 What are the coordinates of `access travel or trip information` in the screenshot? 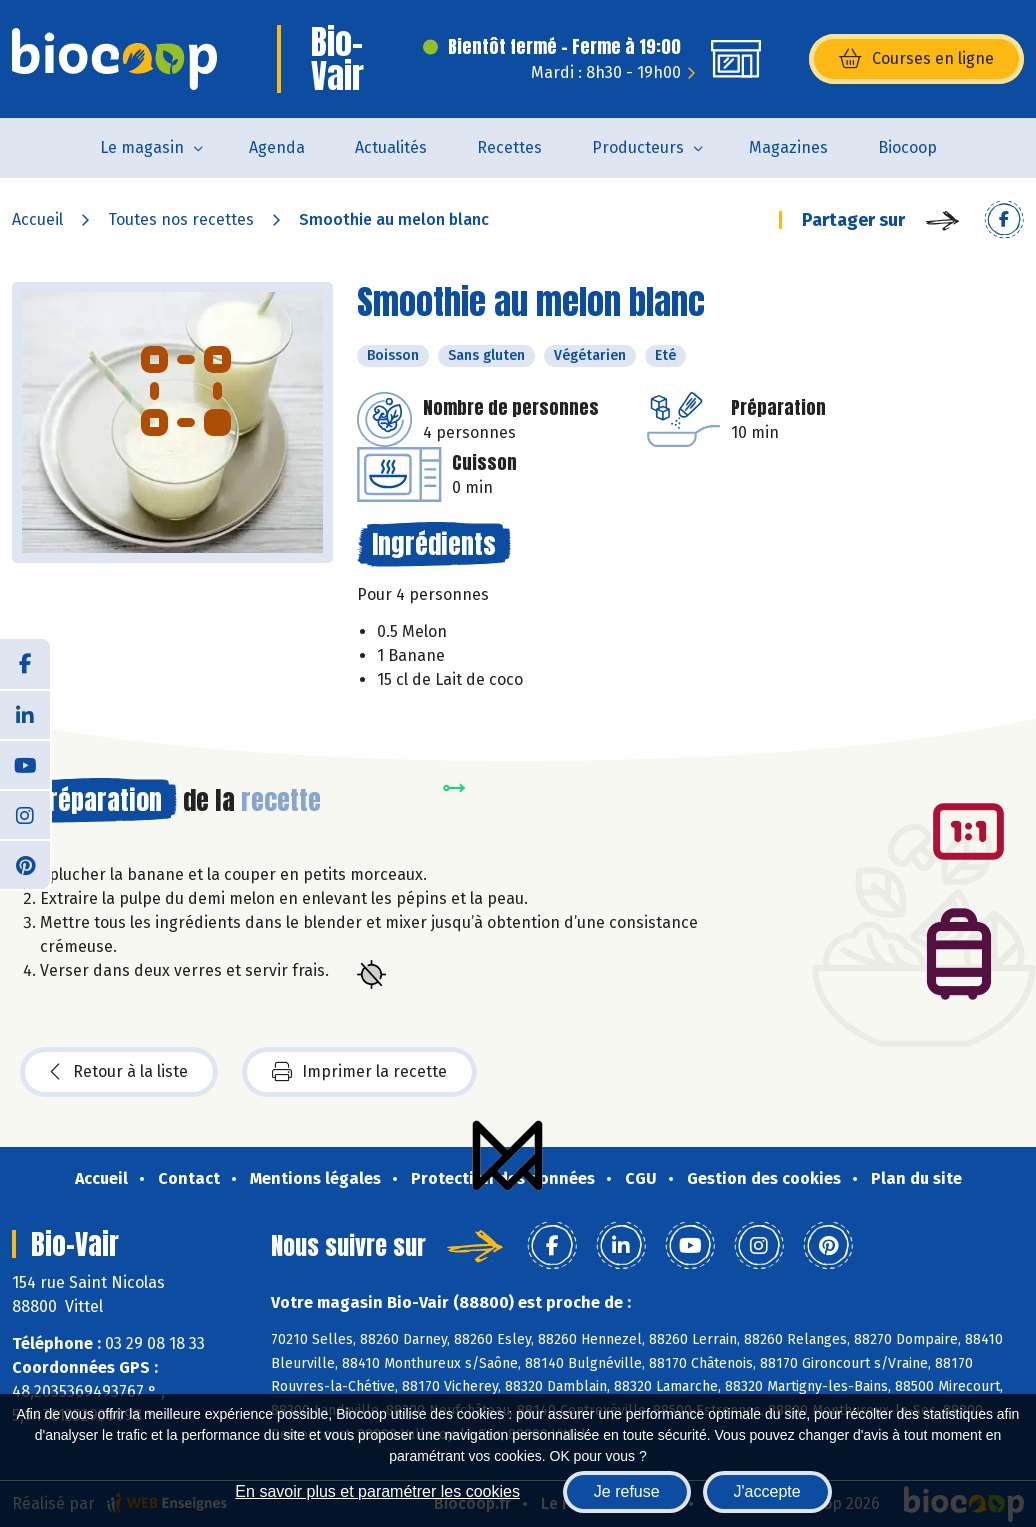 It's located at (959, 954).